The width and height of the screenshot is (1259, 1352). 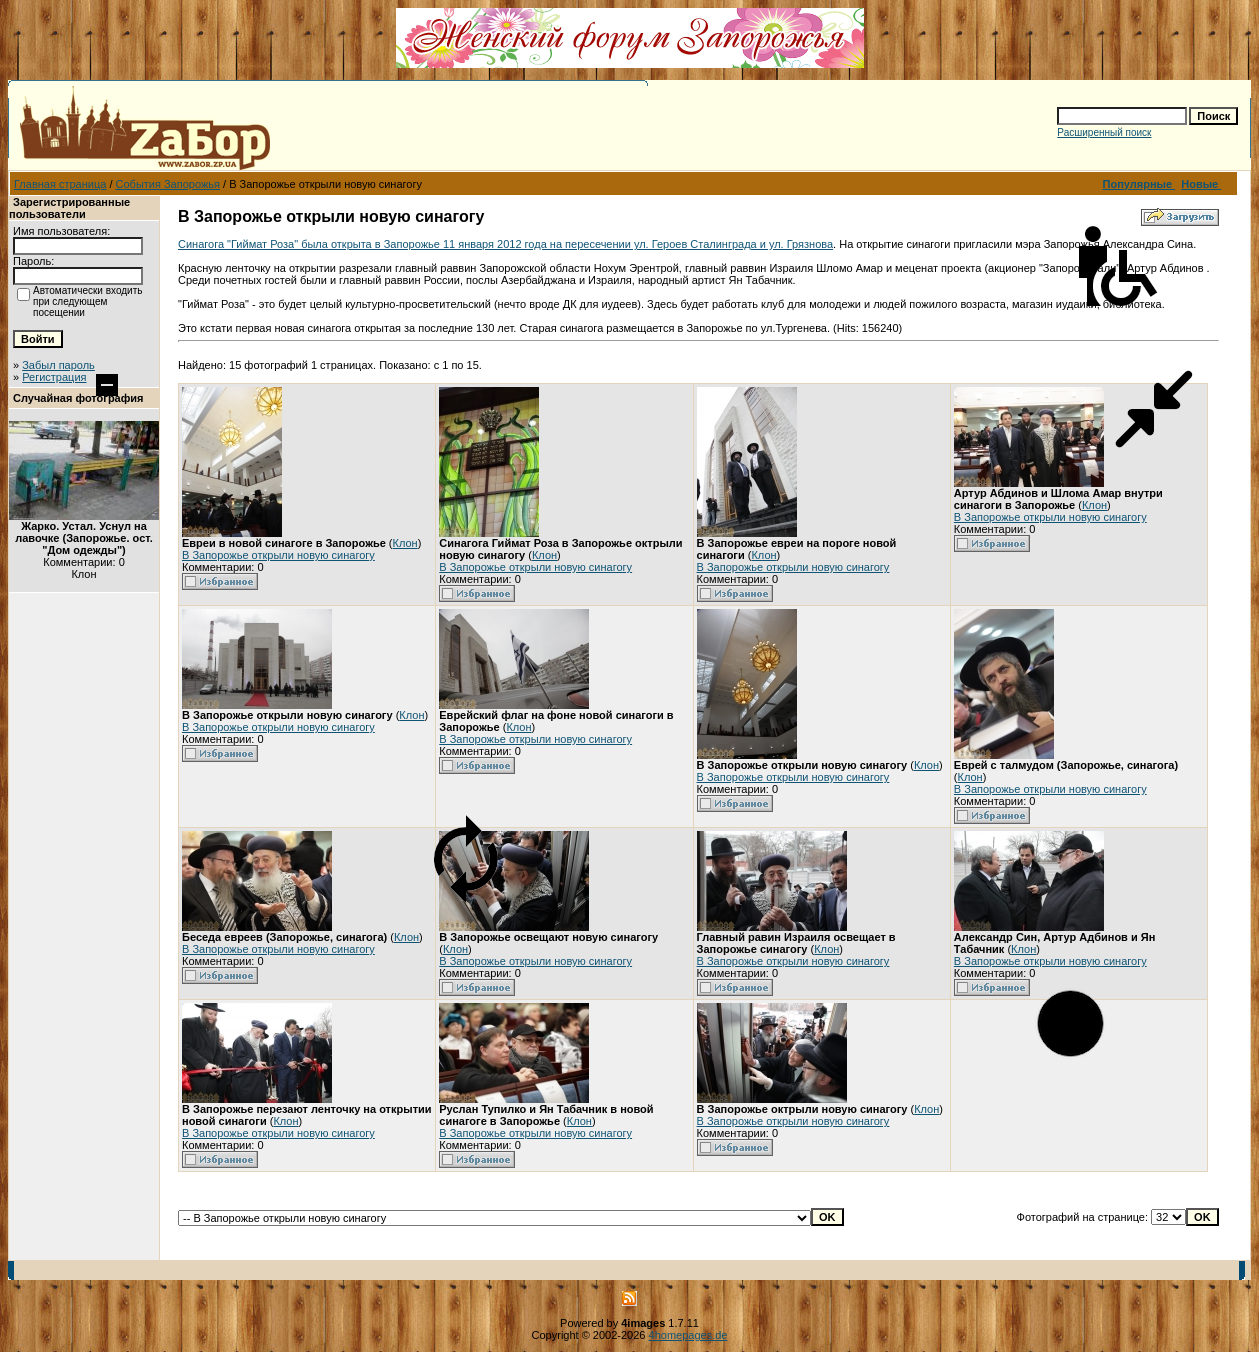 What do you see at coordinates (466, 859) in the screenshot?
I see `refresh or reload content` at bounding box center [466, 859].